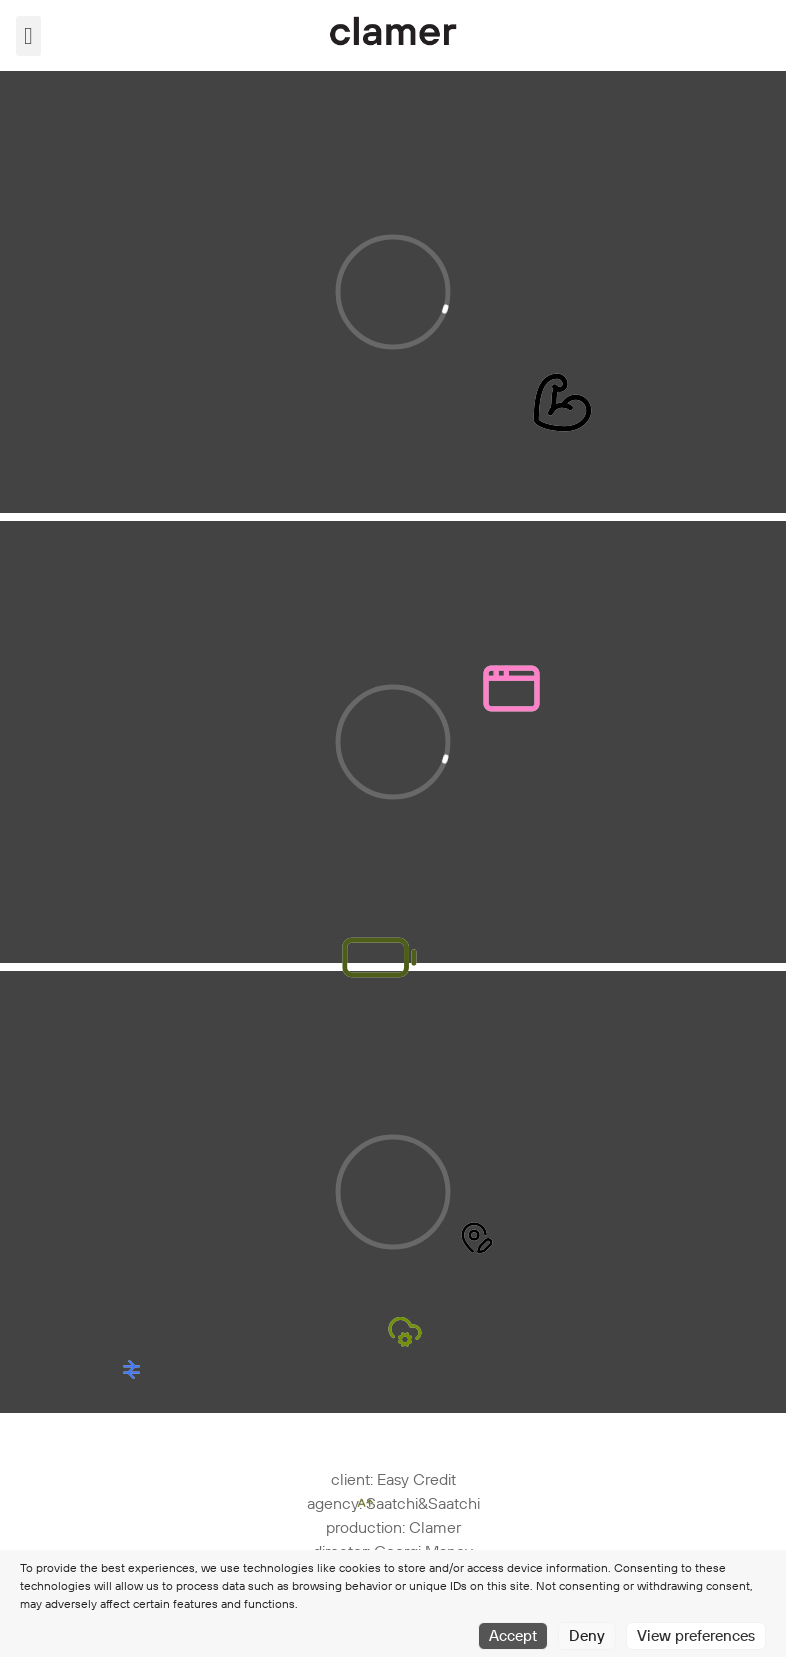  Describe the element at coordinates (131, 1369) in the screenshot. I see `indicates a railway or train station` at that location.